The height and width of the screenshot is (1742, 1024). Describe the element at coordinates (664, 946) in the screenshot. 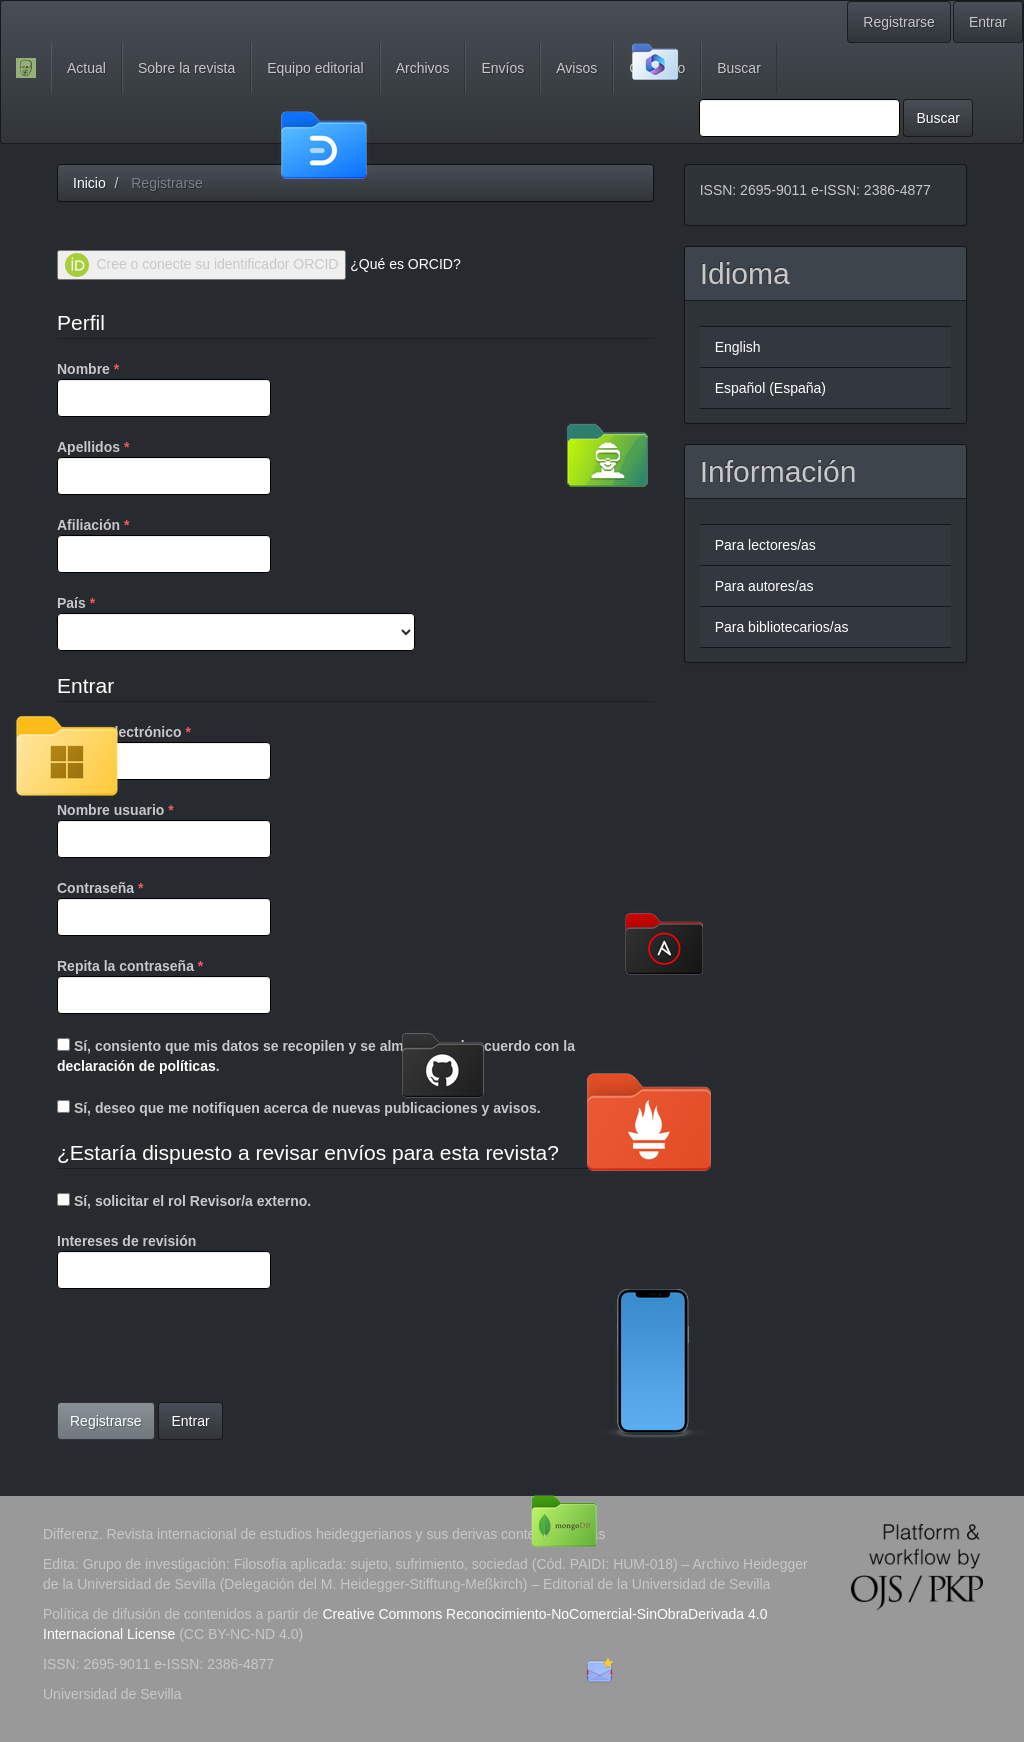

I see `folder containing ansible automation files` at that location.